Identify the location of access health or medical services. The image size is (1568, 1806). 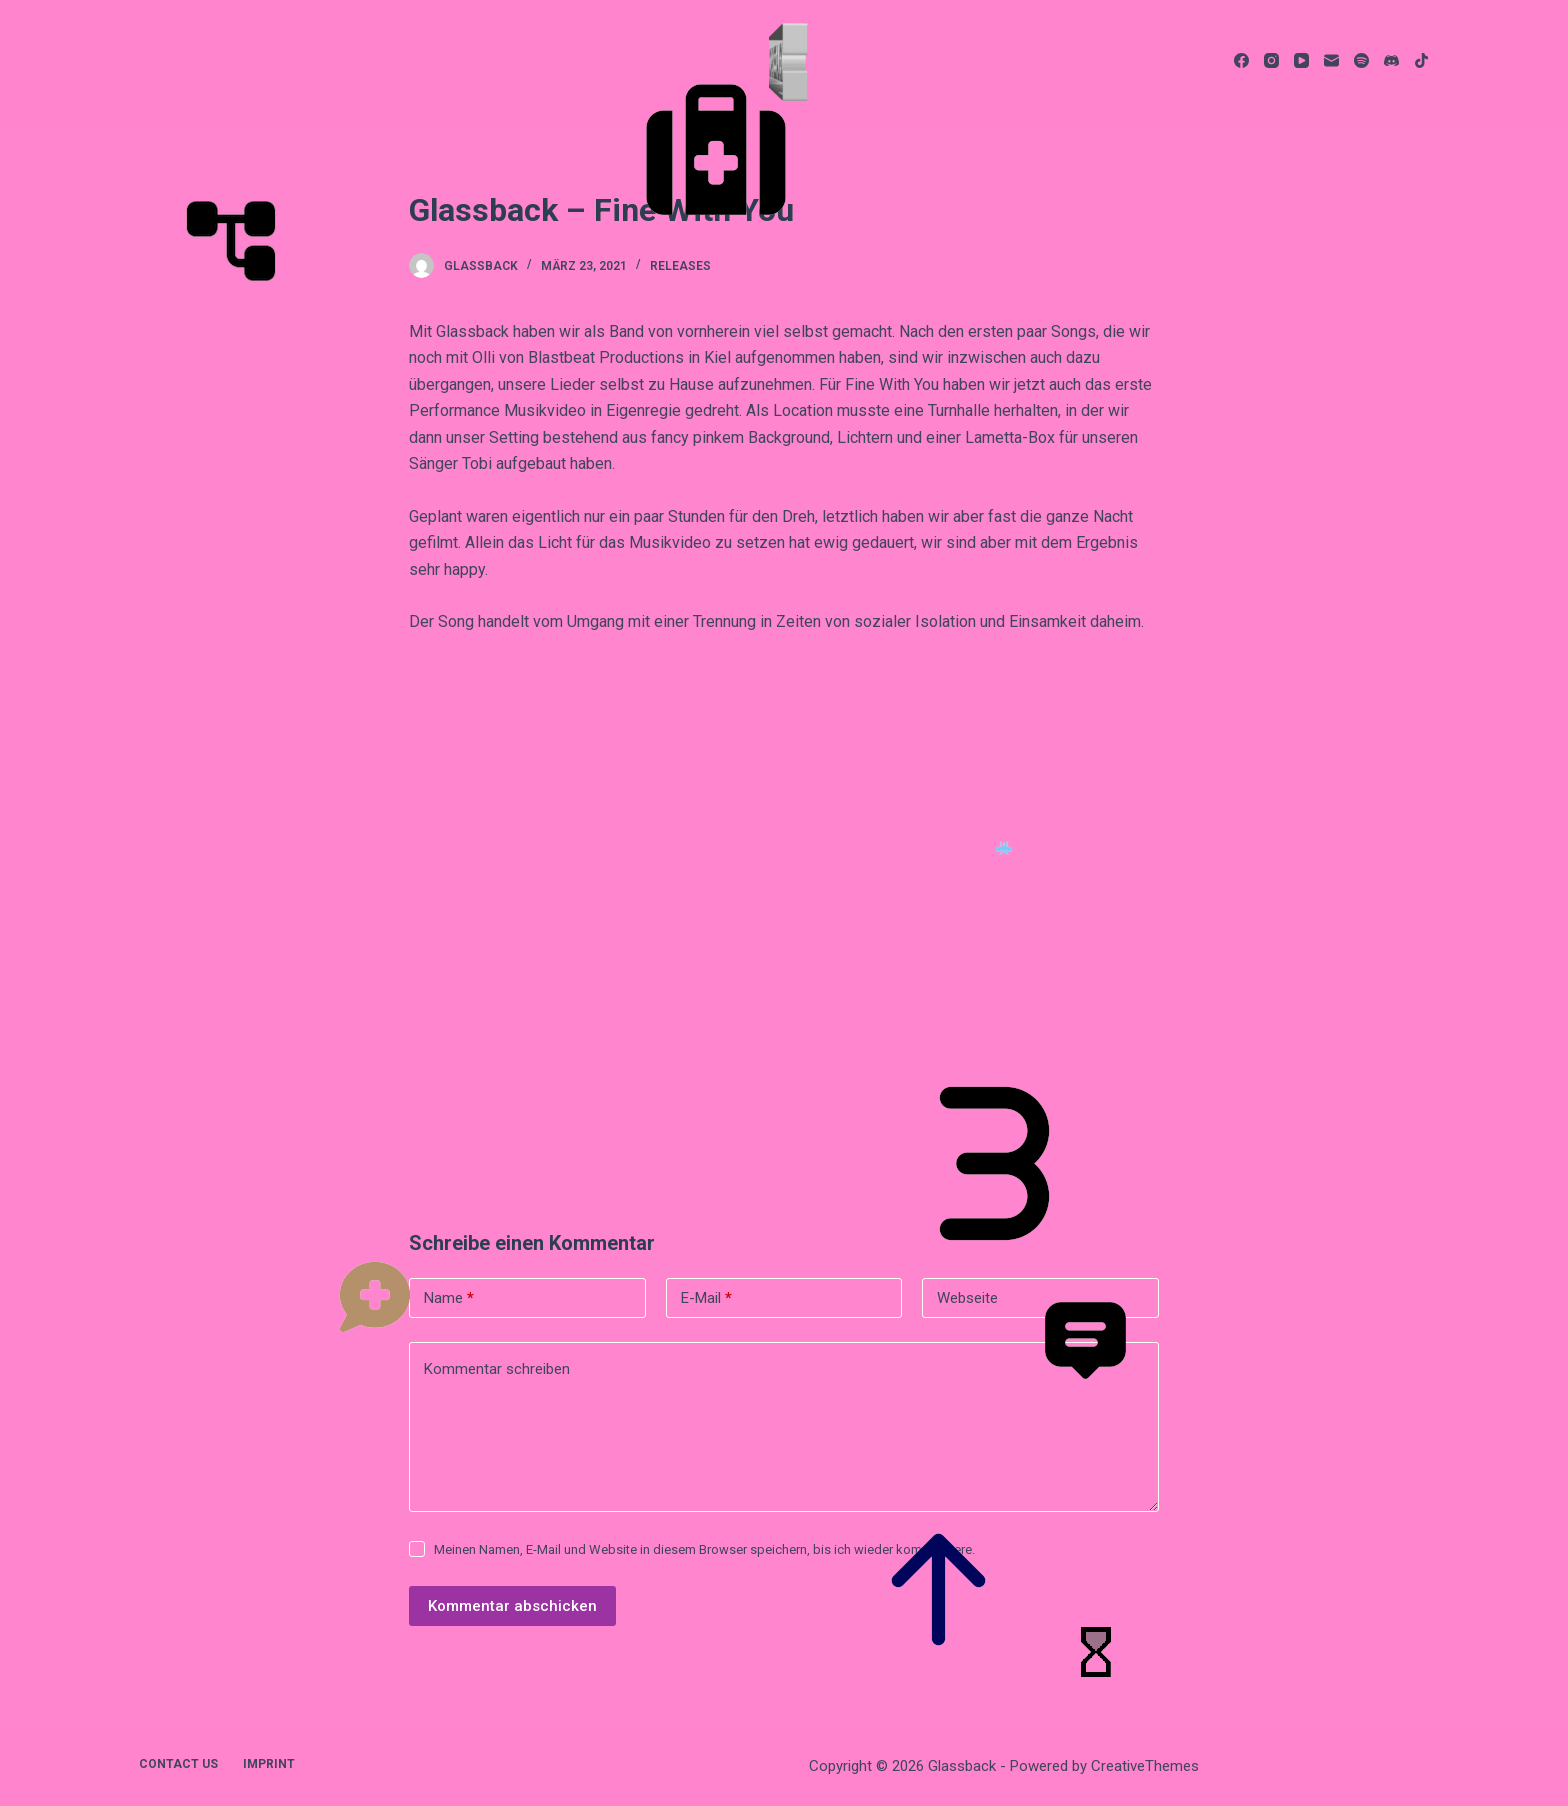
(716, 154).